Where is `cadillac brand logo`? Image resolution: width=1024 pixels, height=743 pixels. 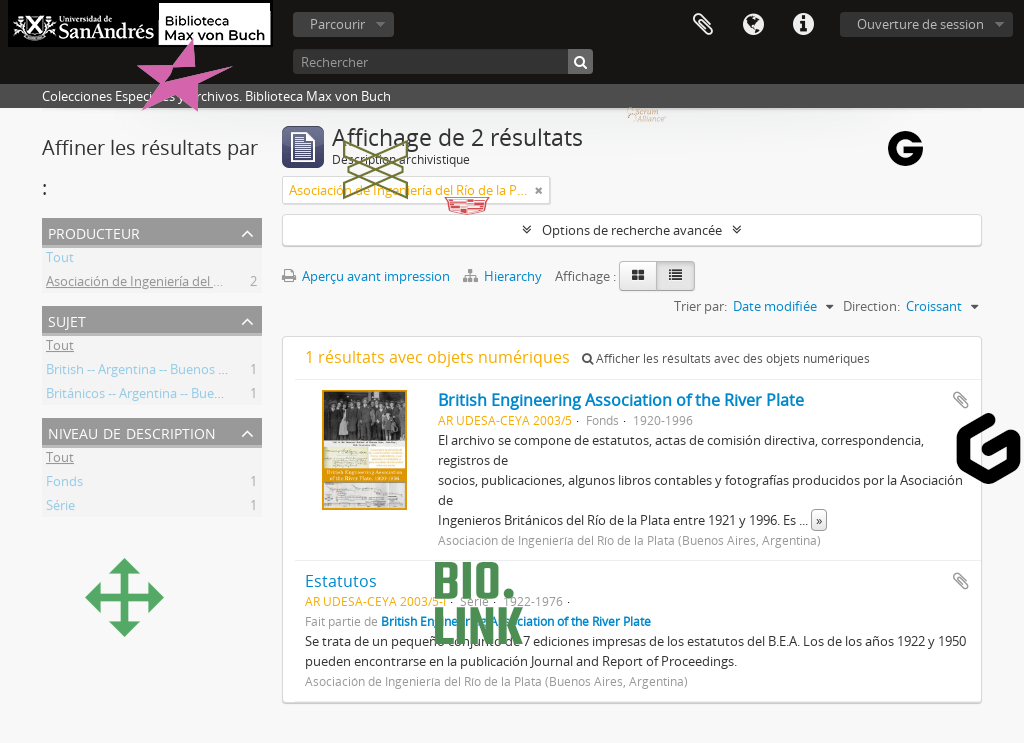 cadillac brand logo is located at coordinates (467, 206).